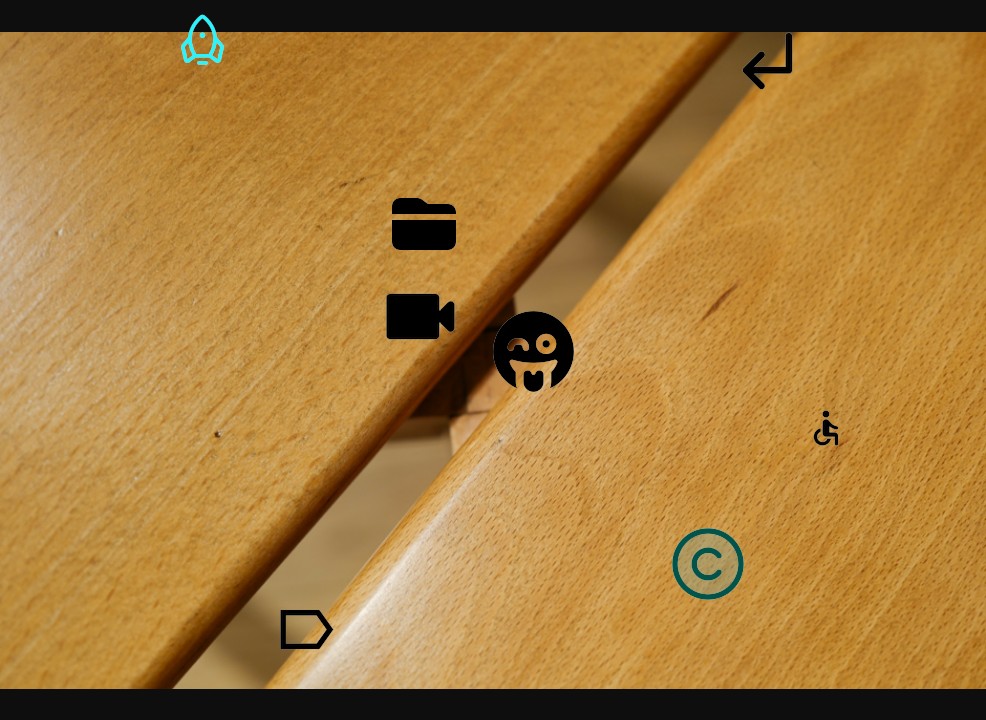  What do you see at coordinates (305, 629) in the screenshot?
I see `add a label or tag to an item` at bounding box center [305, 629].